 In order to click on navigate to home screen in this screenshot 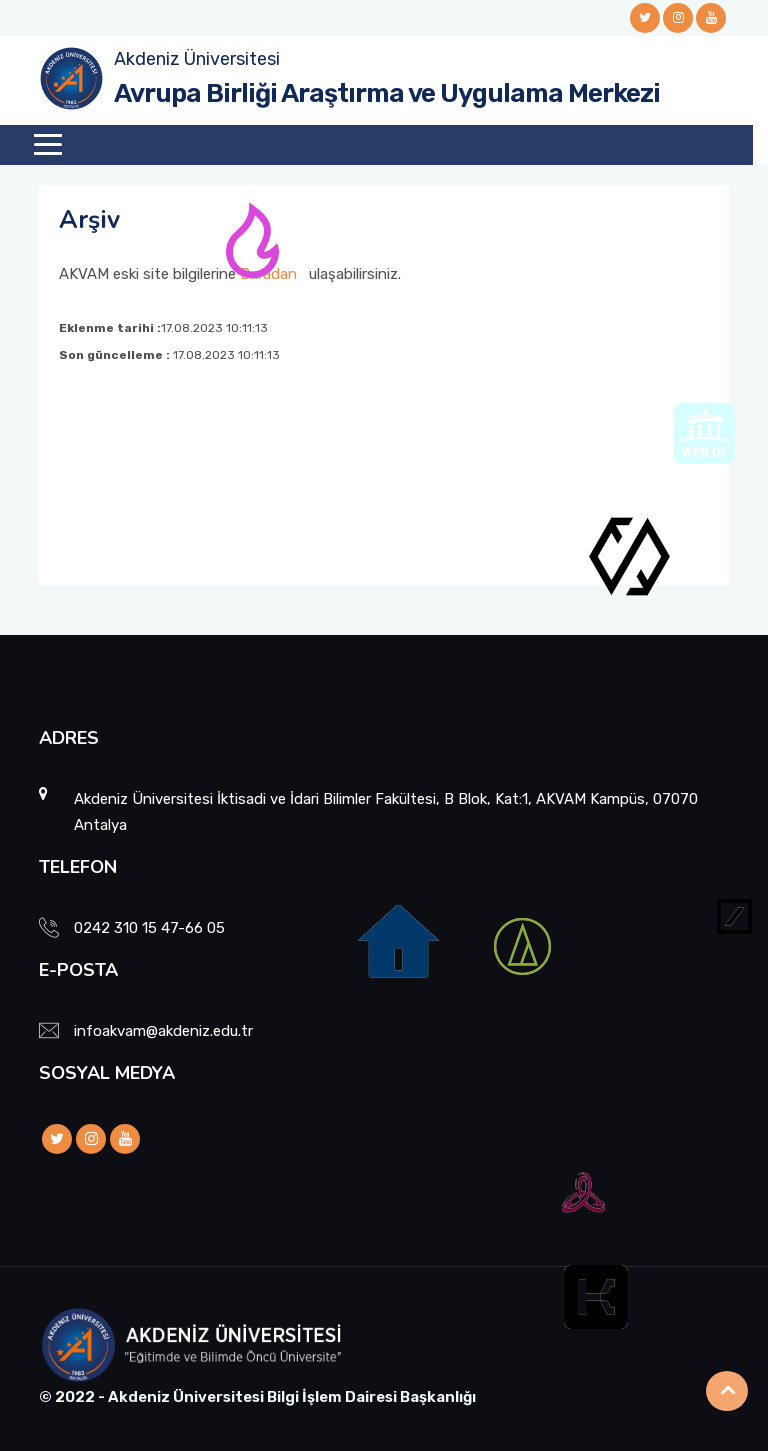, I will do `click(398, 944)`.